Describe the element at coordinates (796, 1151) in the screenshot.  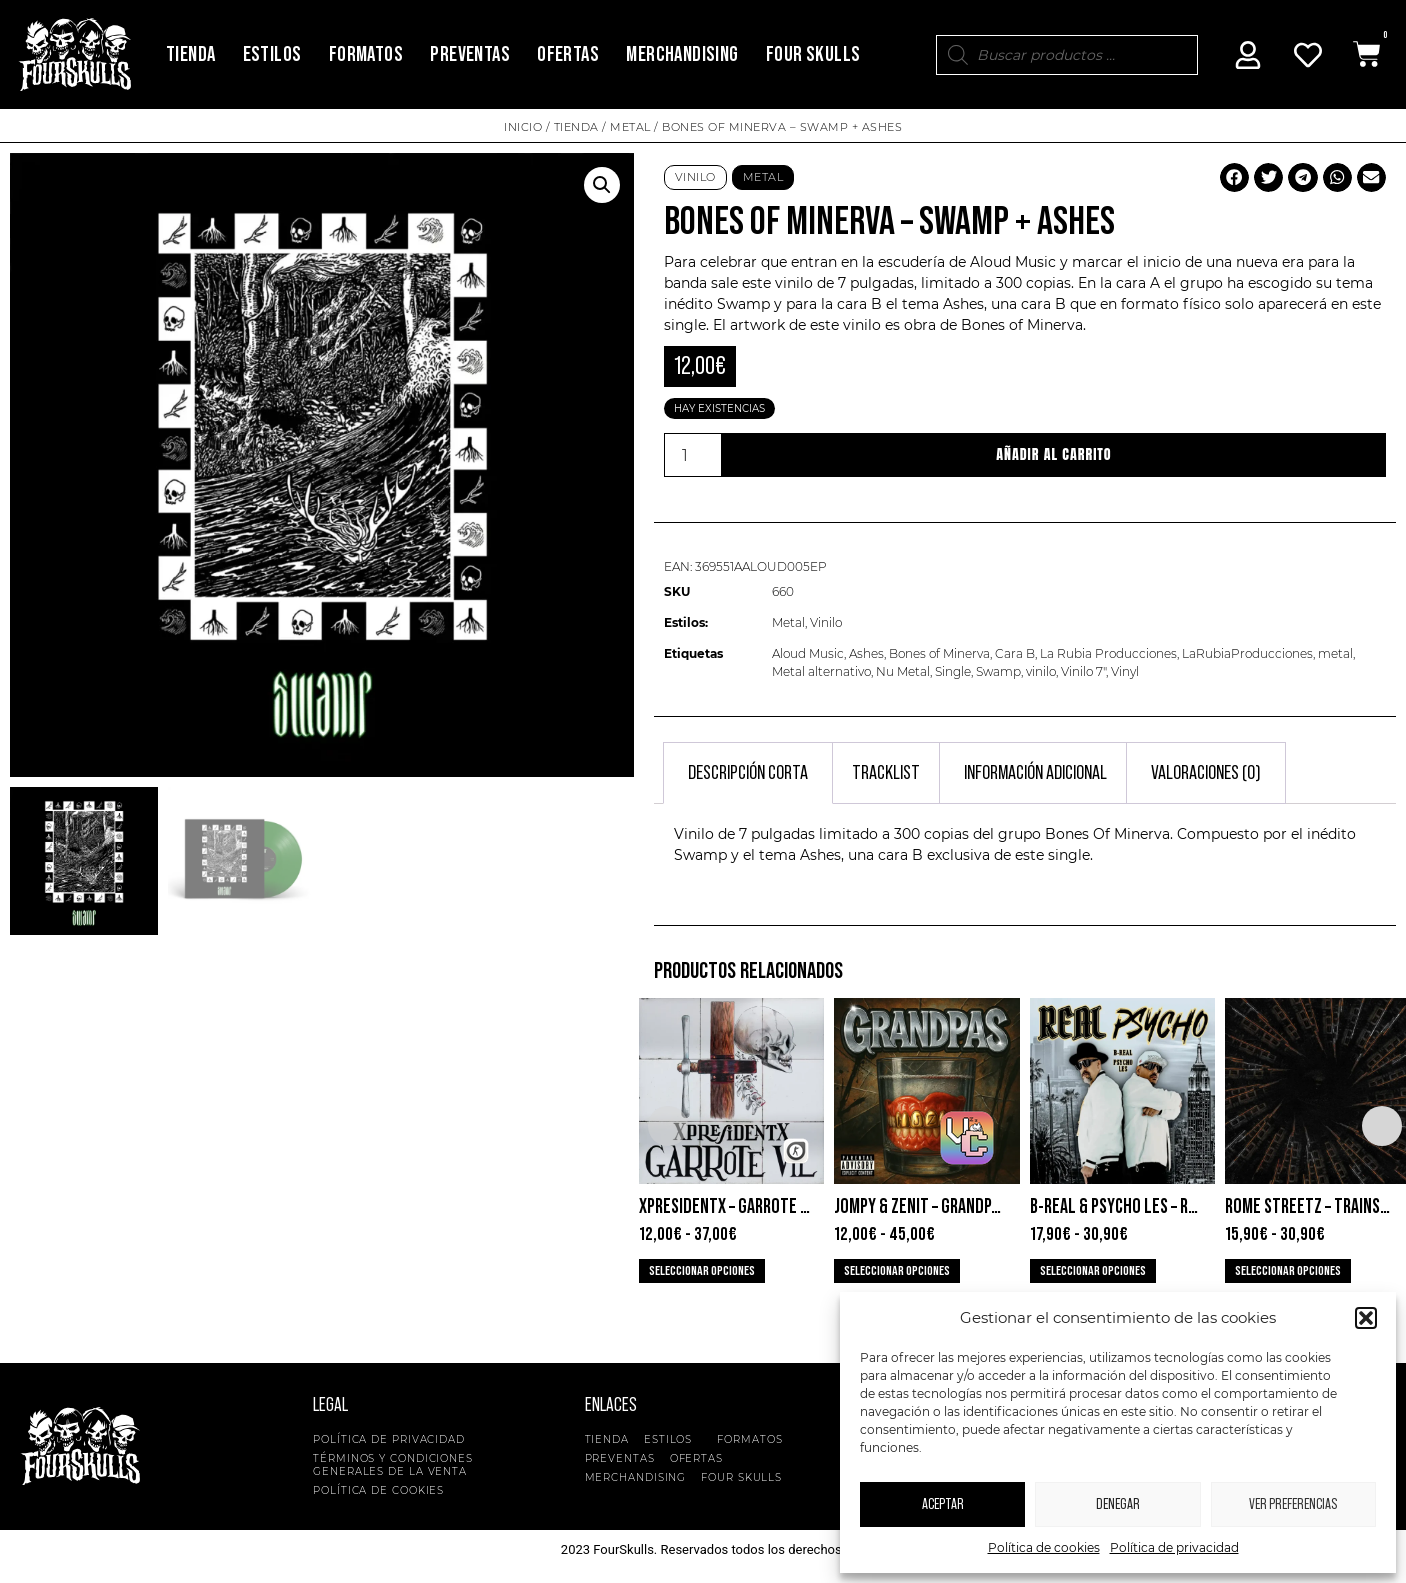
I see `launch counter-strike: global offensive` at that location.